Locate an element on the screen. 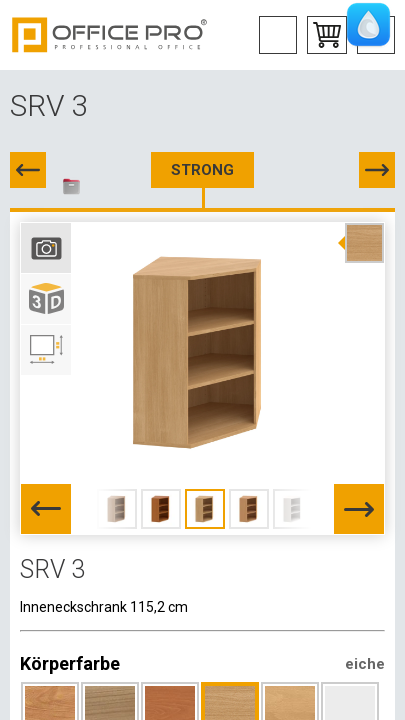 The image size is (405, 720). open deluge torrent client is located at coordinates (368, 24).